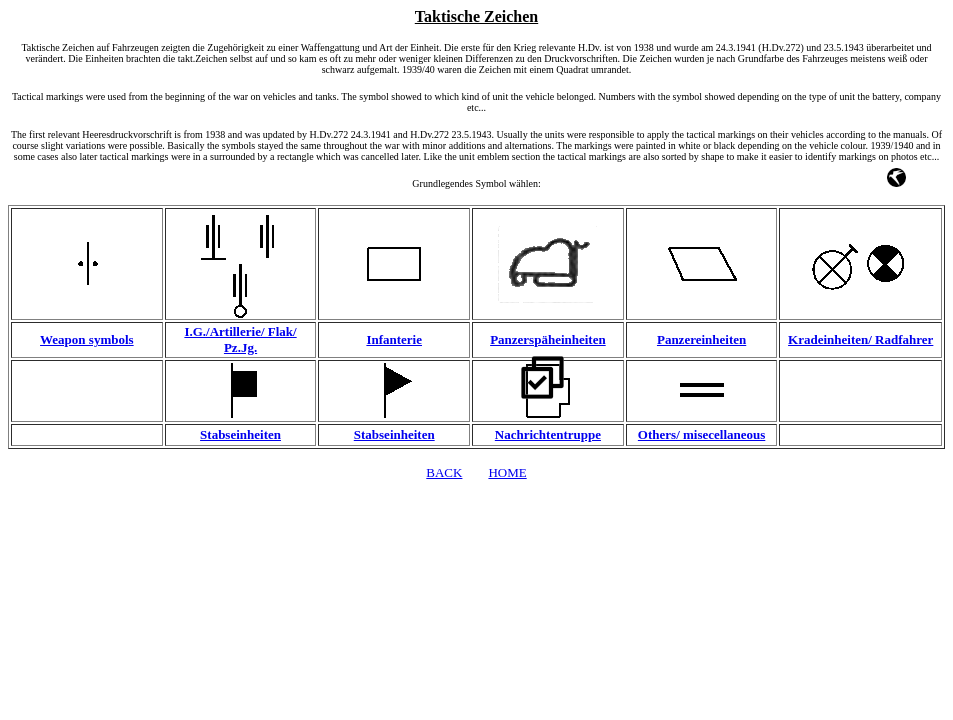  I want to click on select multiple items, so click(542, 377).